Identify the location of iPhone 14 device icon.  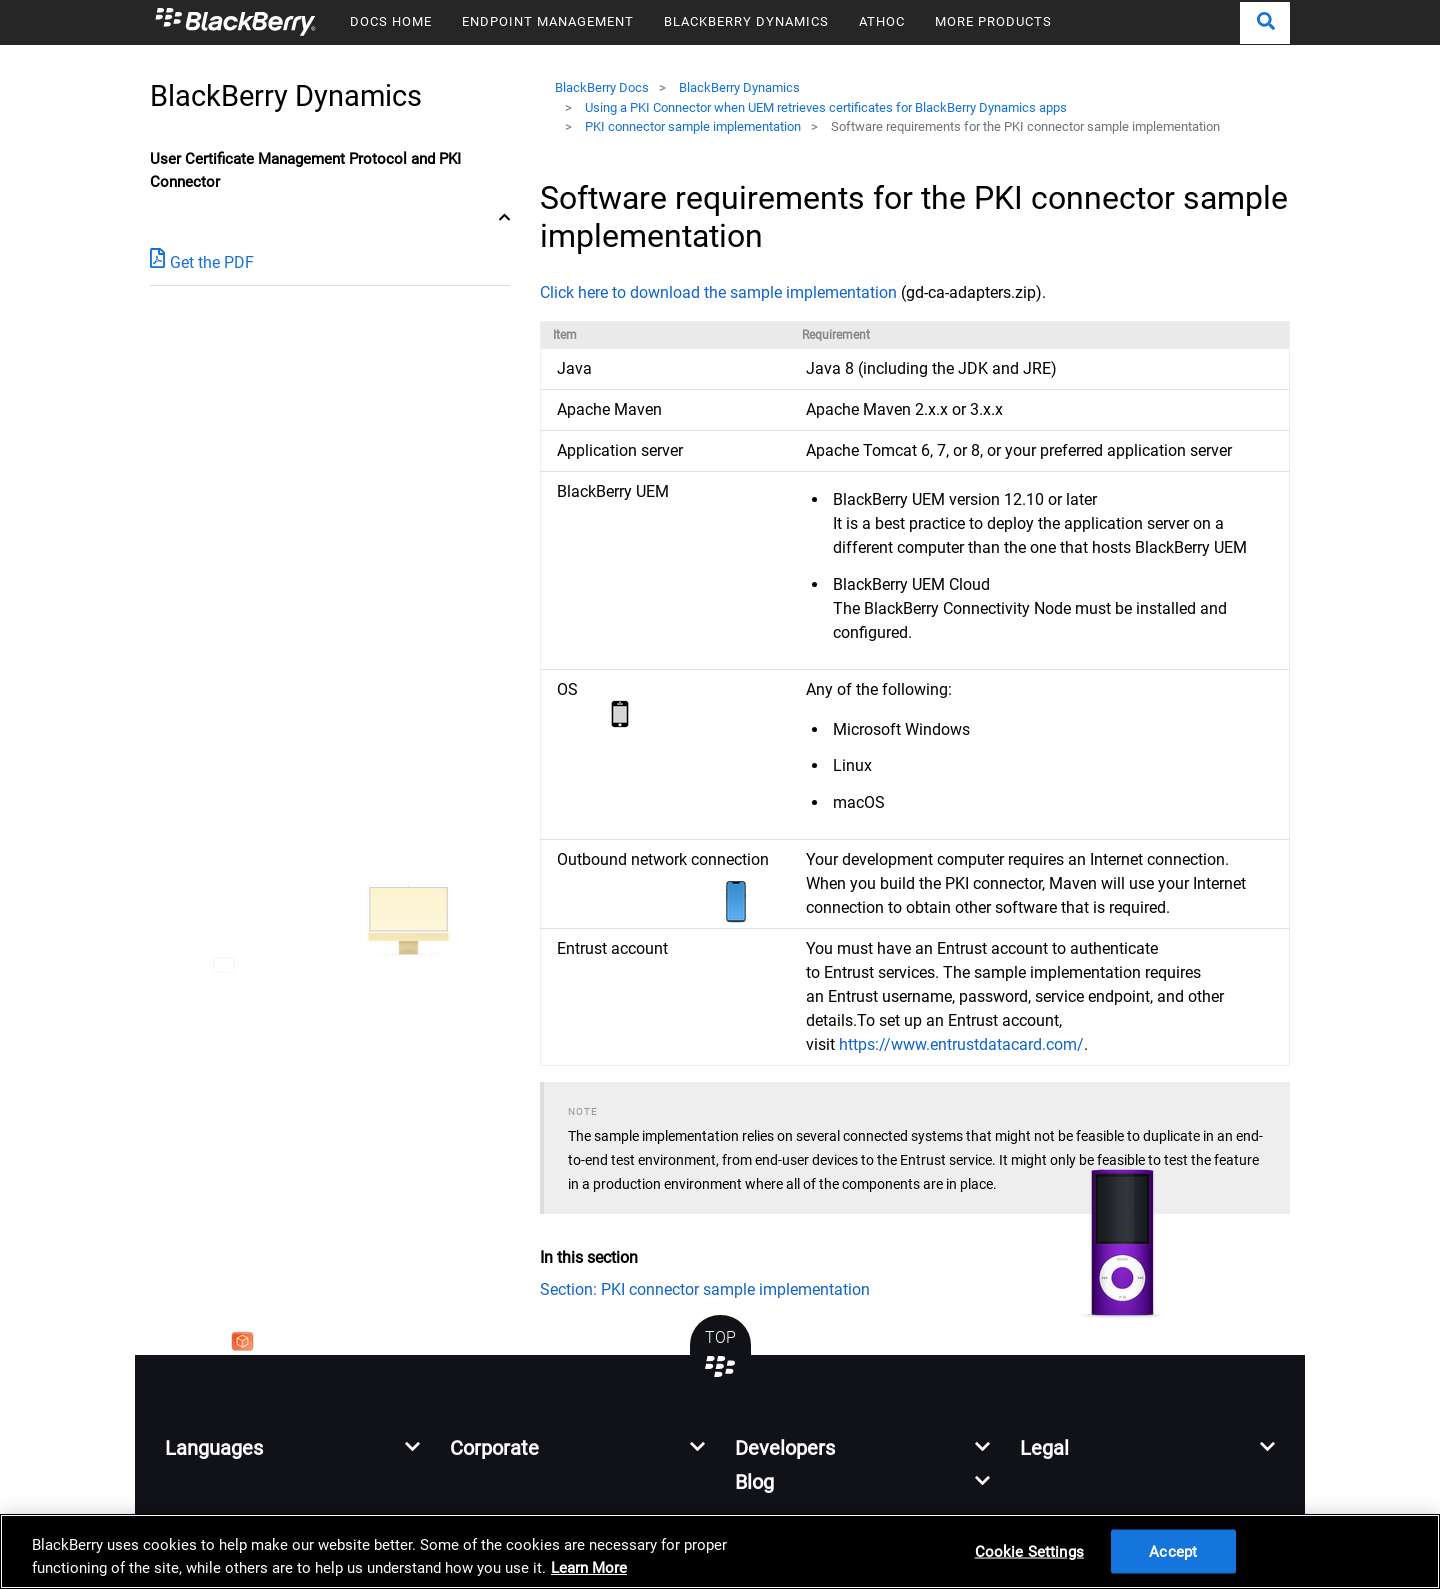
(736, 902).